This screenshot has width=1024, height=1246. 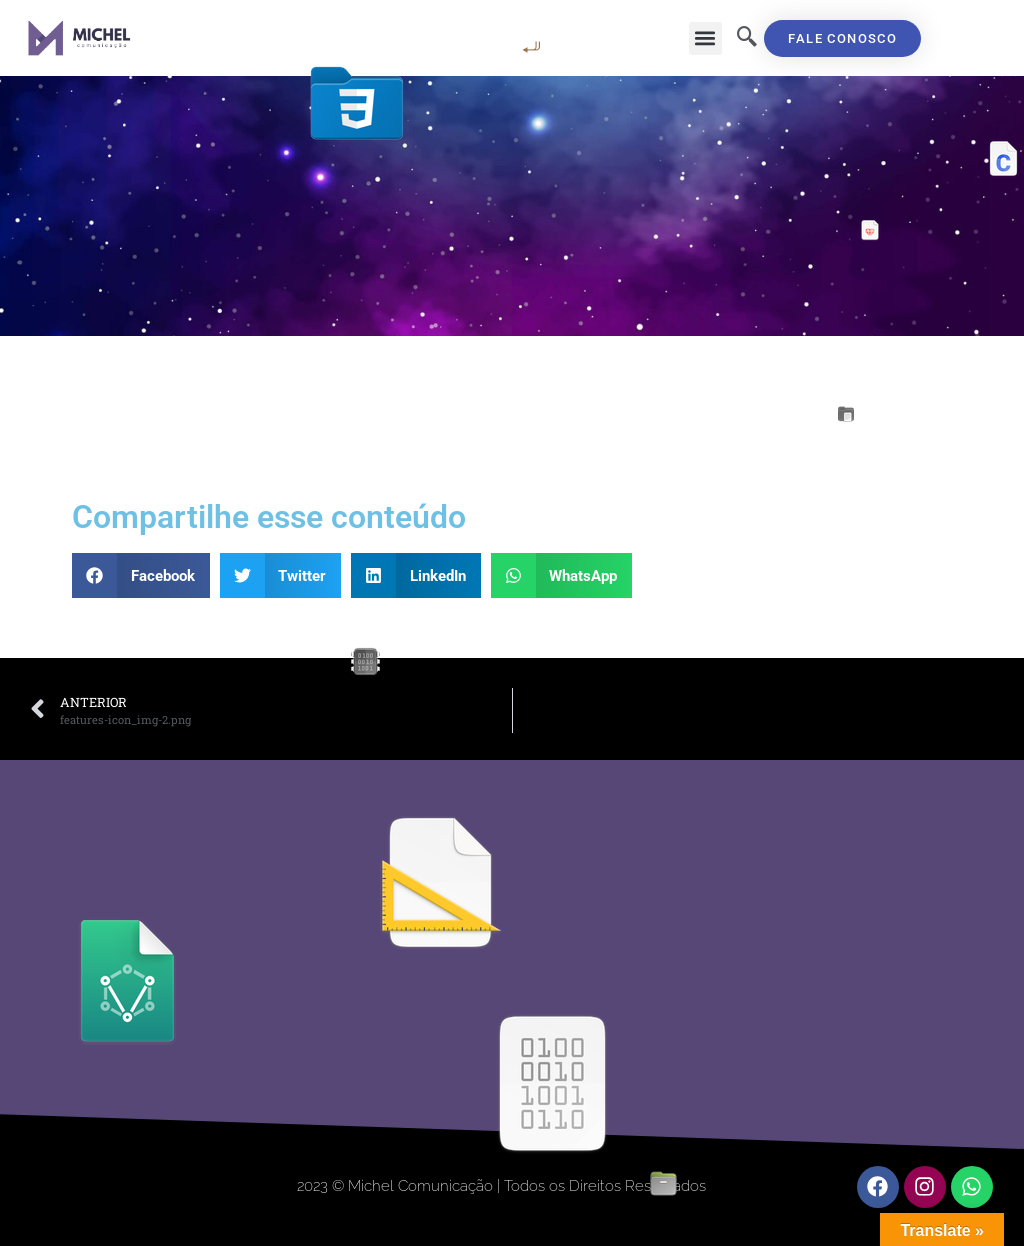 I want to click on indicates a binary or raw data file, so click(x=552, y=1083).